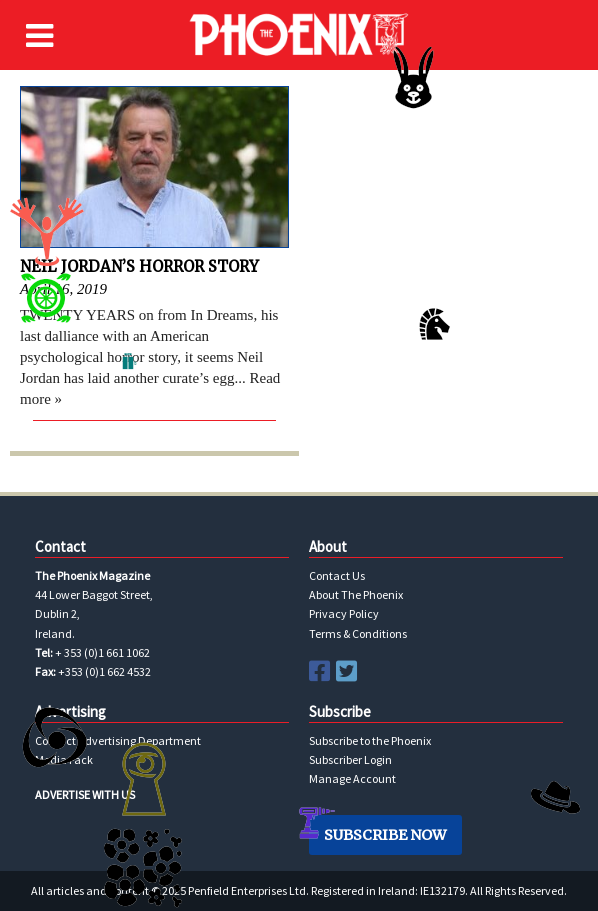 The height and width of the screenshot is (911, 598). What do you see at coordinates (143, 868) in the screenshot?
I see `access the garden or floral collection` at bounding box center [143, 868].